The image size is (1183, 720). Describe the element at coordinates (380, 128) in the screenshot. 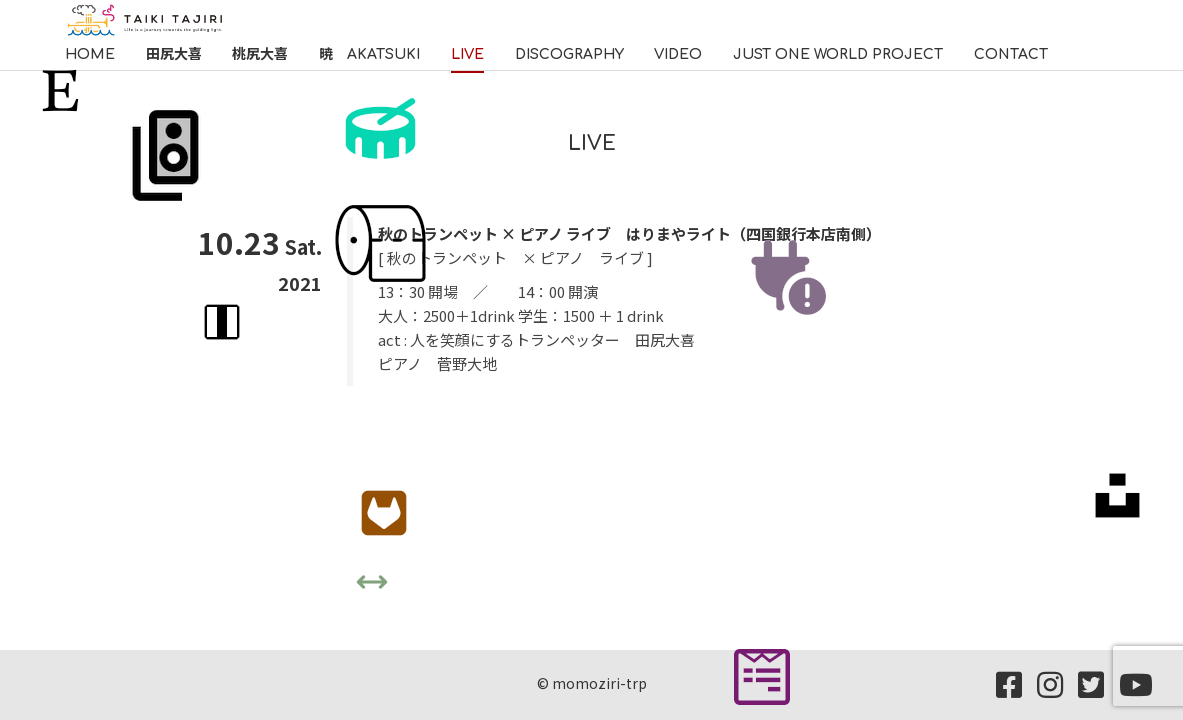

I see `access music or audio tools` at that location.